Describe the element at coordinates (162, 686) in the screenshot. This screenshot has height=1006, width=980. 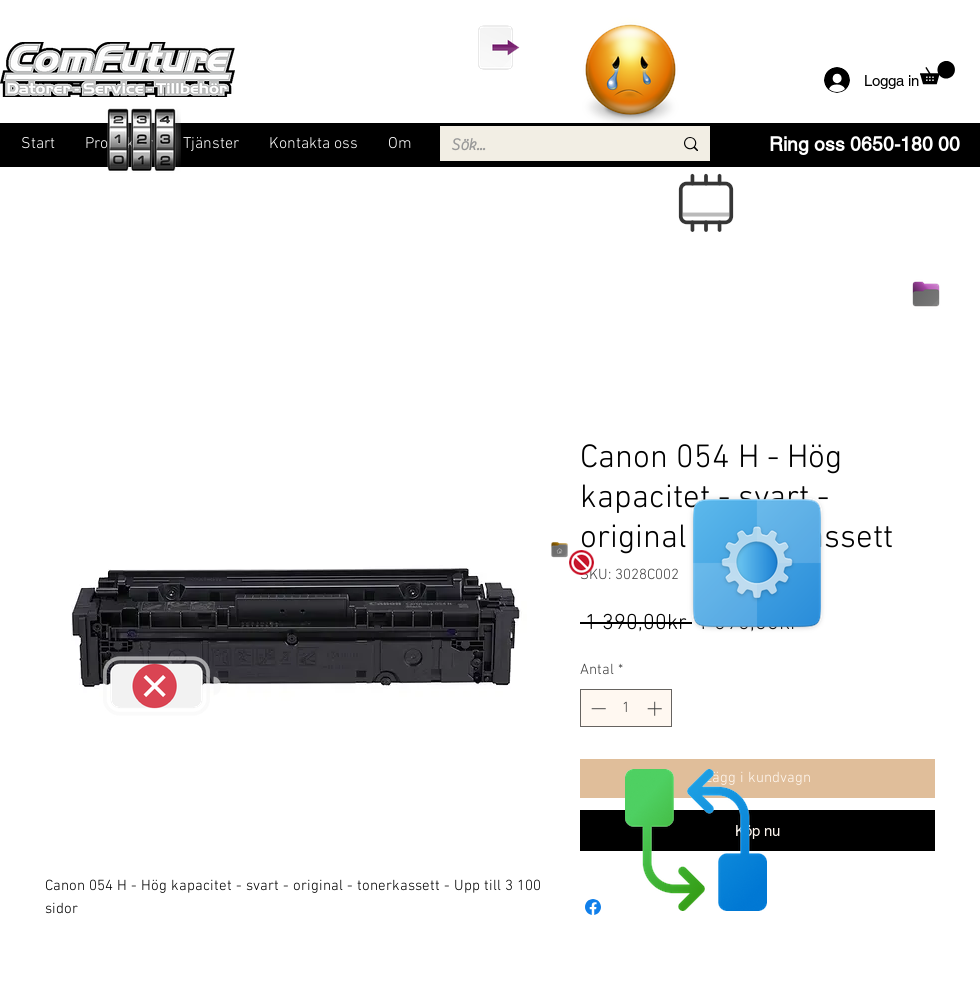
I see `indicates battery not detected or missing` at that location.